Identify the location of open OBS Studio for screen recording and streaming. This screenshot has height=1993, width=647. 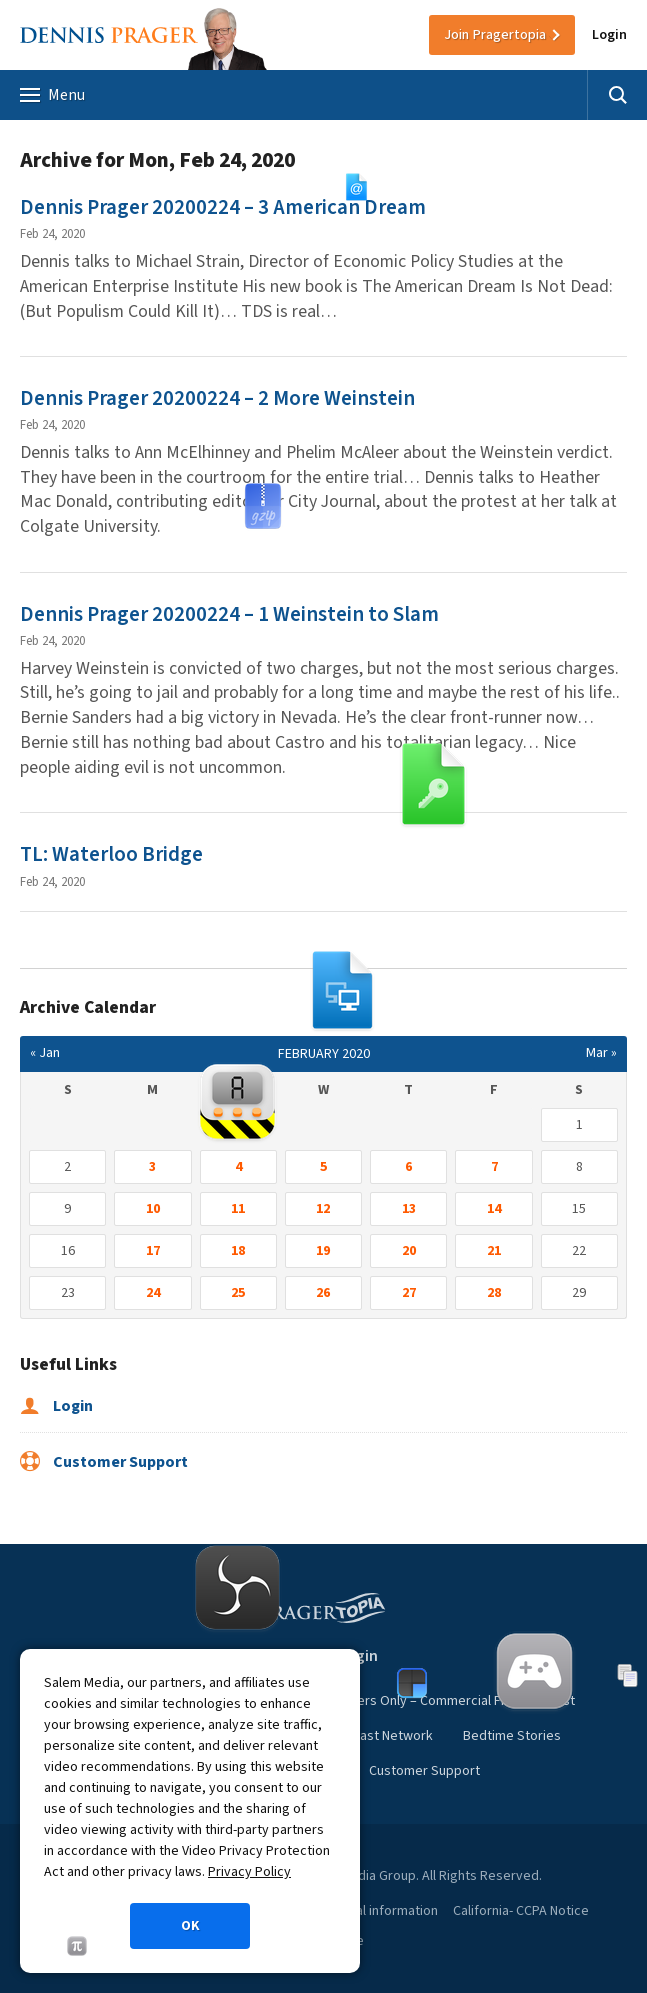
(237, 1587).